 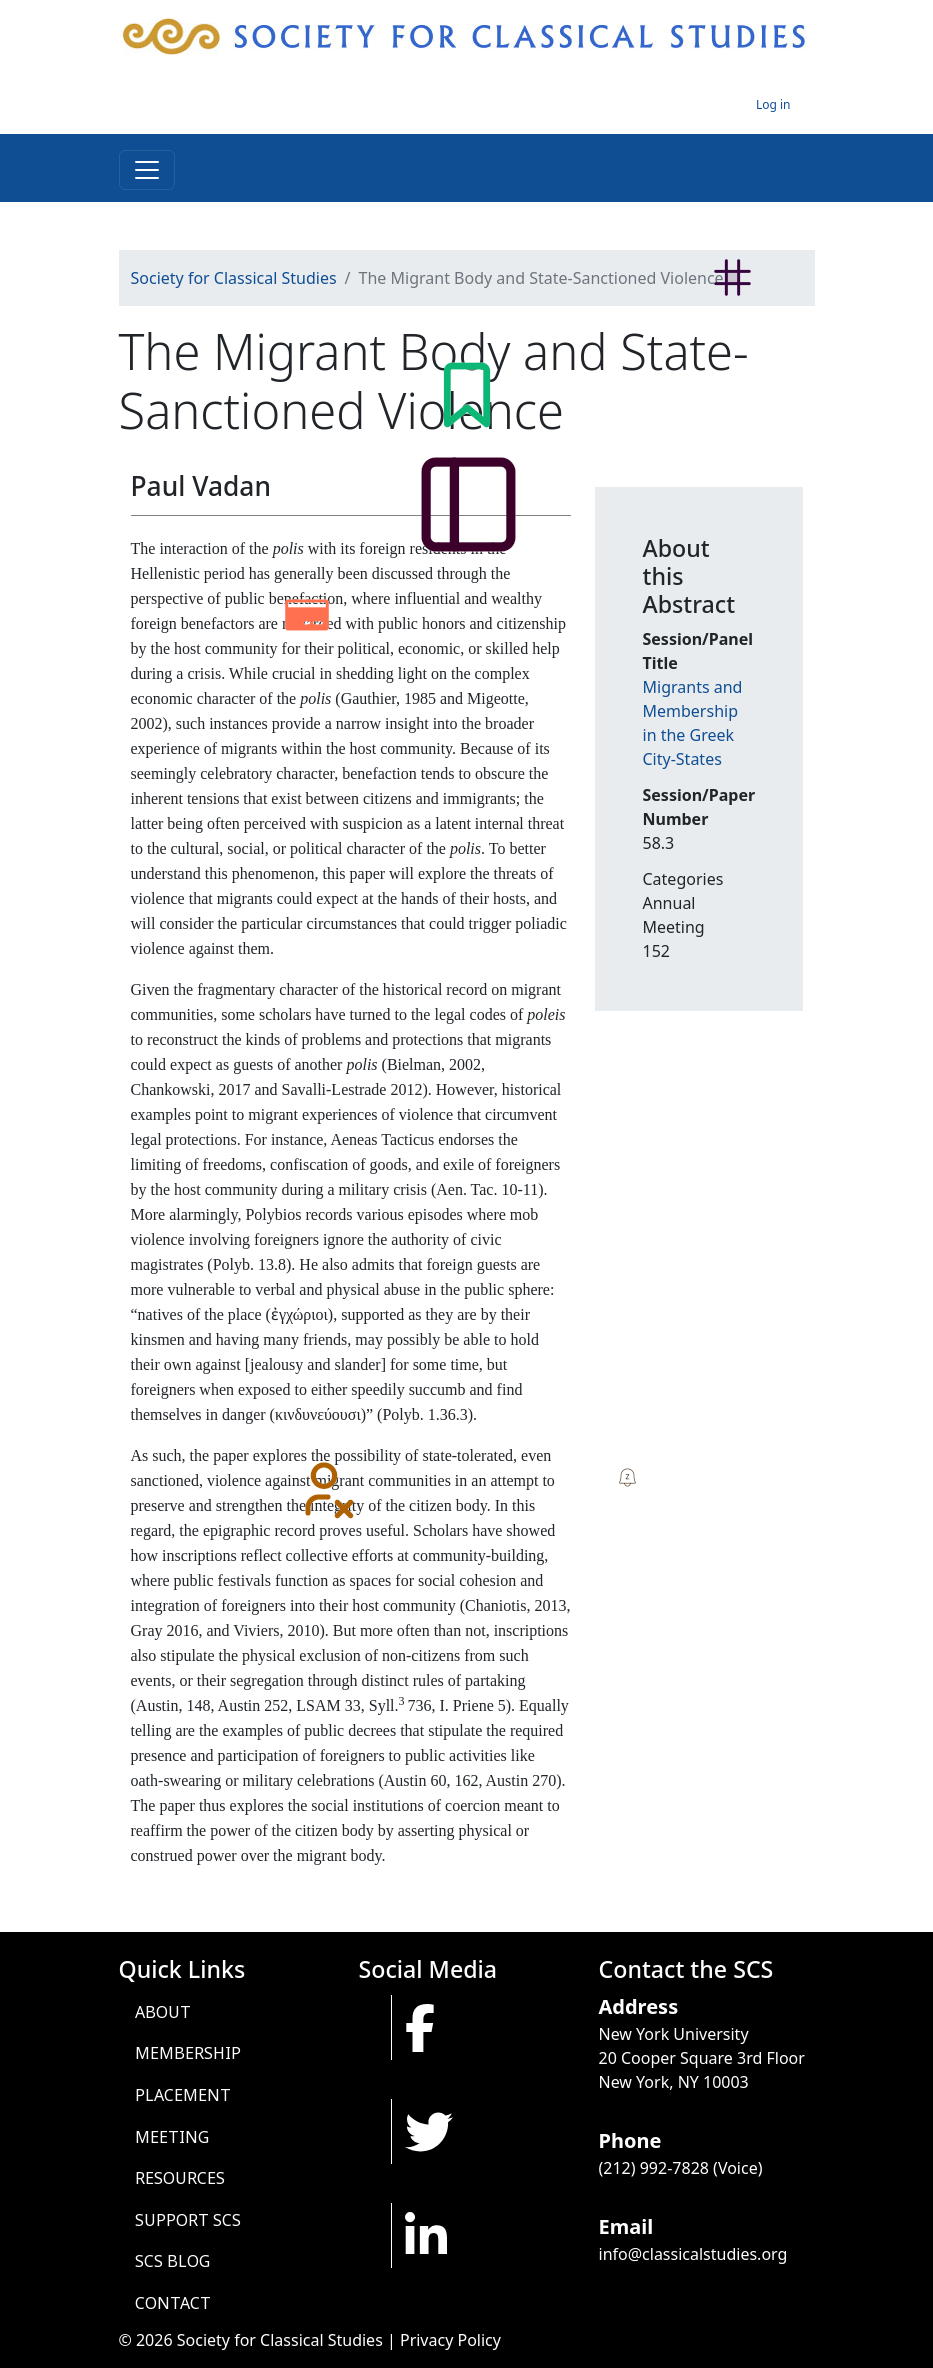 What do you see at coordinates (307, 615) in the screenshot?
I see `manage payment methods` at bounding box center [307, 615].